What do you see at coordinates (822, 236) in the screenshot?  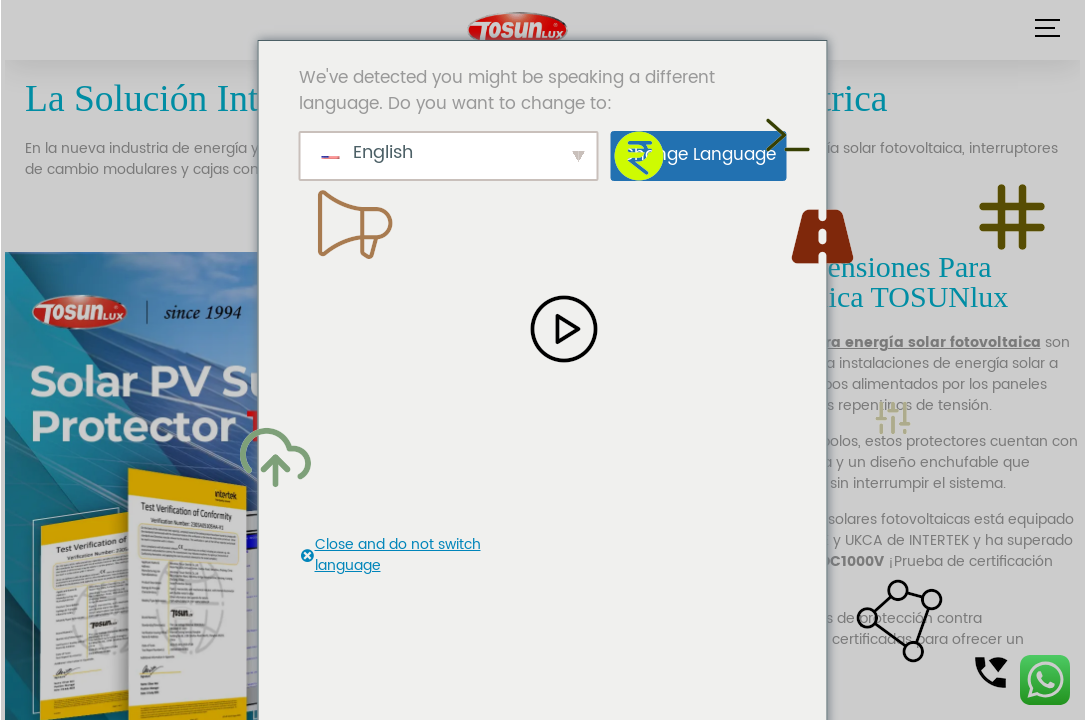 I see `access navigation or directions` at bounding box center [822, 236].